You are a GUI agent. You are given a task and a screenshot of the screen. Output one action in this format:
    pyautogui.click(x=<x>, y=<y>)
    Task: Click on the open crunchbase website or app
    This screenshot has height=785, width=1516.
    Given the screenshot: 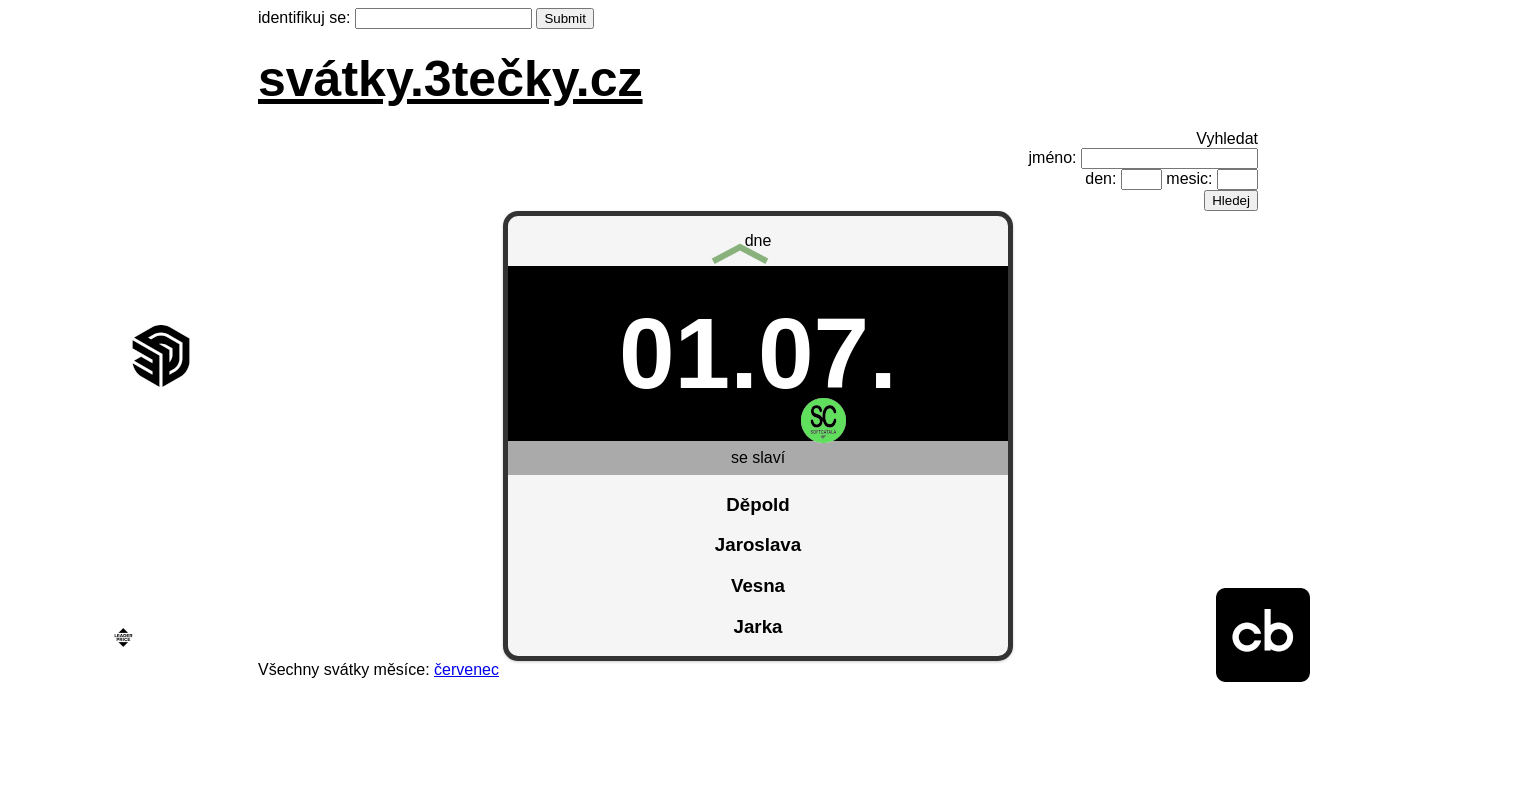 What is the action you would take?
    pyautogui.click(x=1263, y=635)
    